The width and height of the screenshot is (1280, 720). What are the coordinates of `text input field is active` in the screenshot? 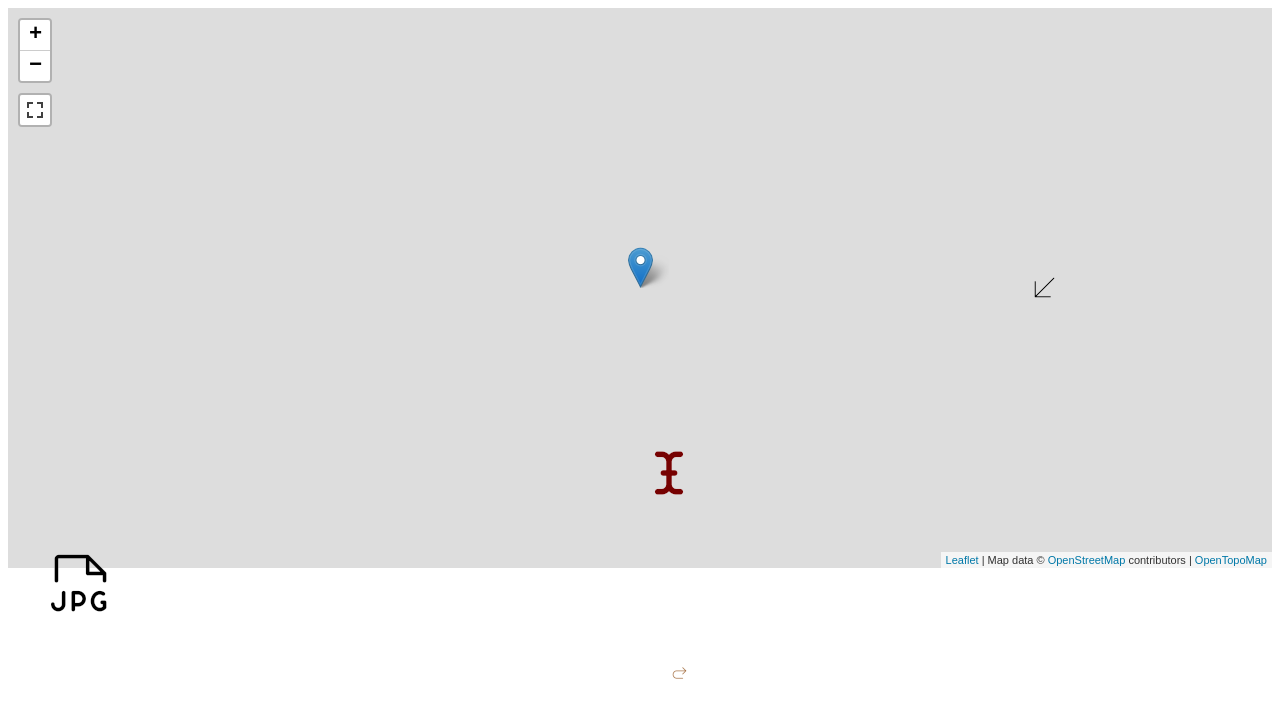 It's located at (669, 473).